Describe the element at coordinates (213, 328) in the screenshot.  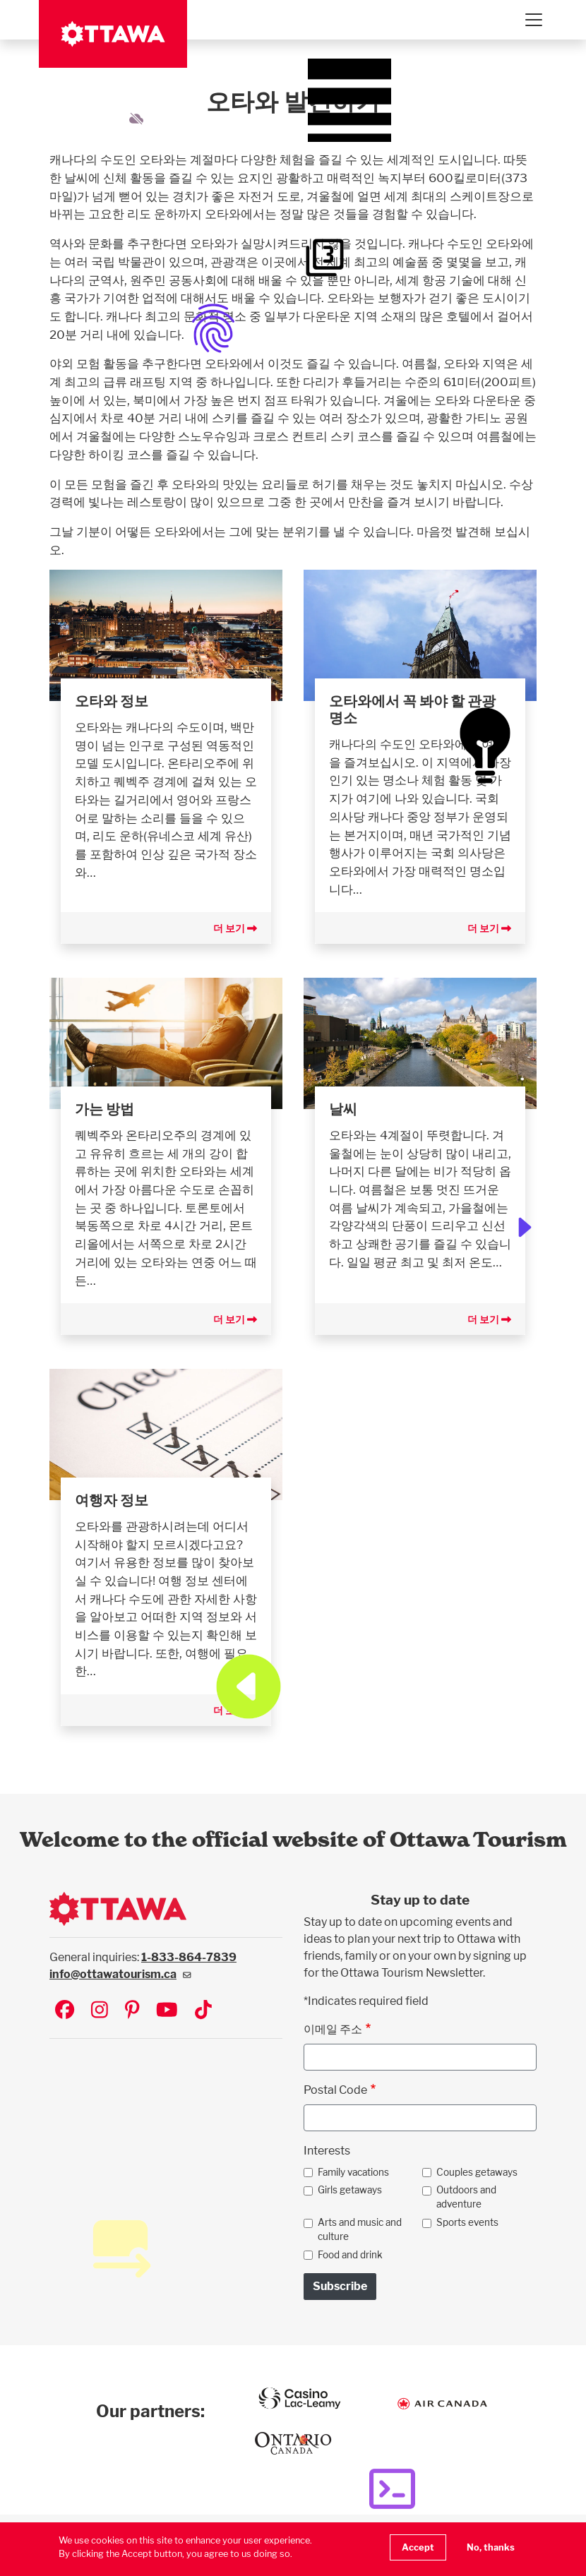
I see `authenticate with fingerprint` at that location.